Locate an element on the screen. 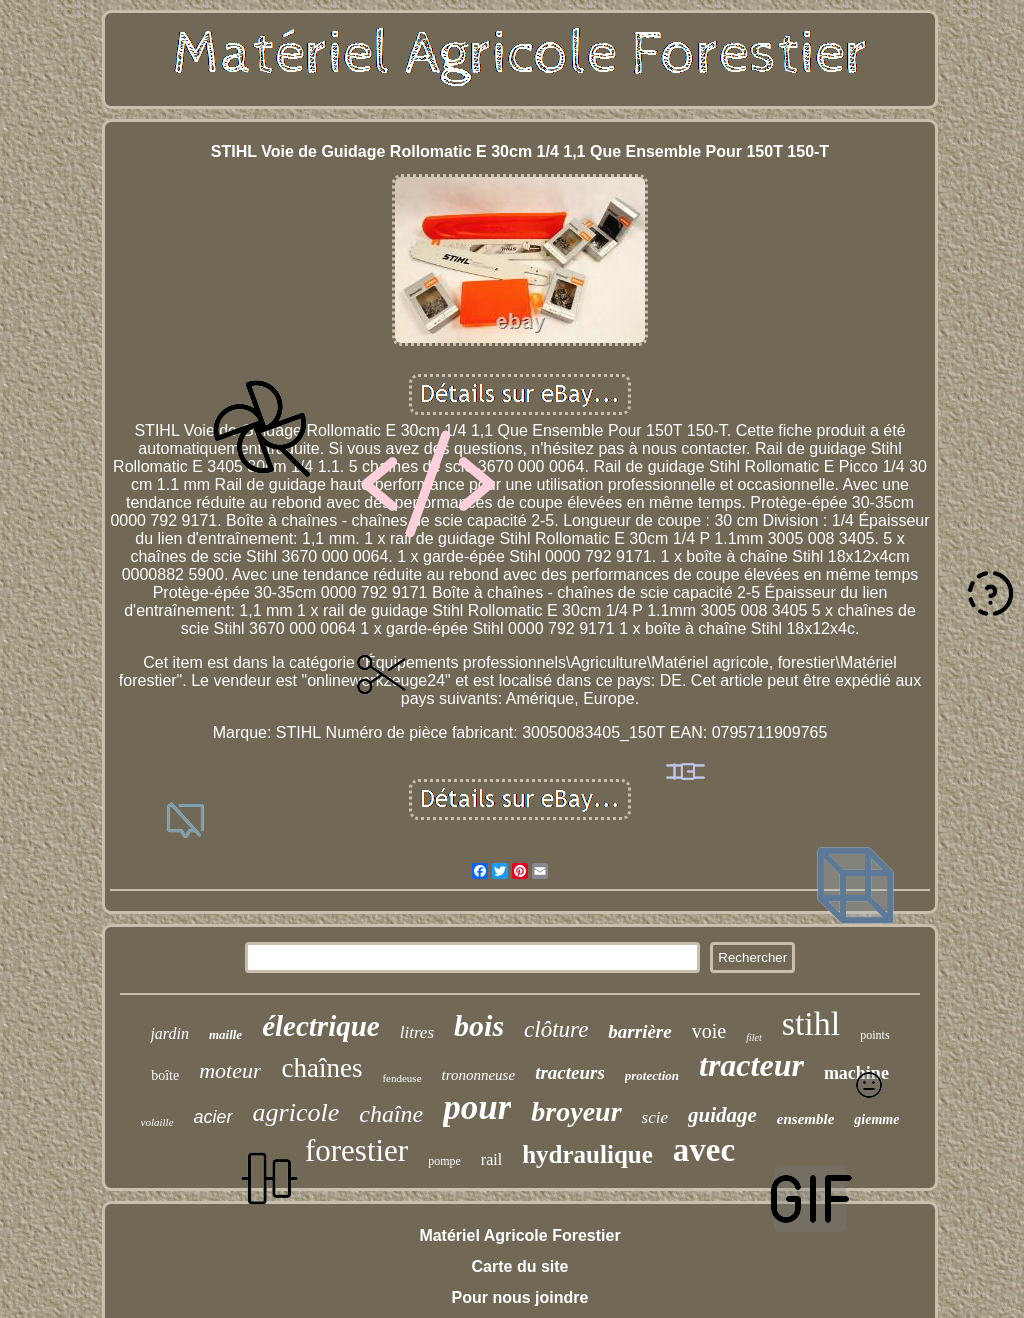 The image size is (1024, 1318). mute or disable chat notifications is located at coordinates (185, 819).